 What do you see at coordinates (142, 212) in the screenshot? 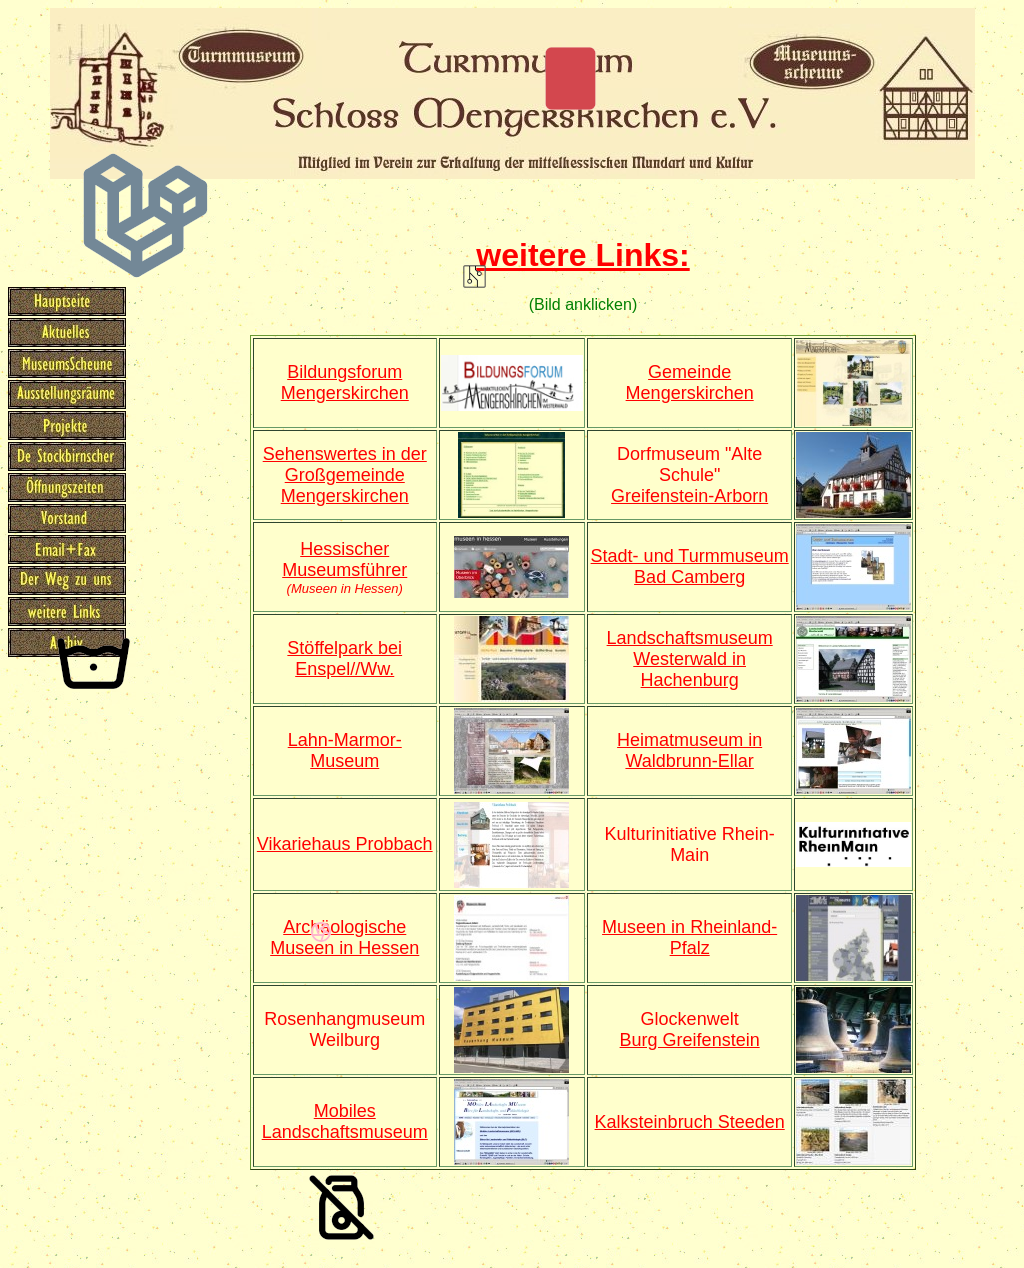
I see `Laravel framework branding or integration` at bounding box center [142, 212].